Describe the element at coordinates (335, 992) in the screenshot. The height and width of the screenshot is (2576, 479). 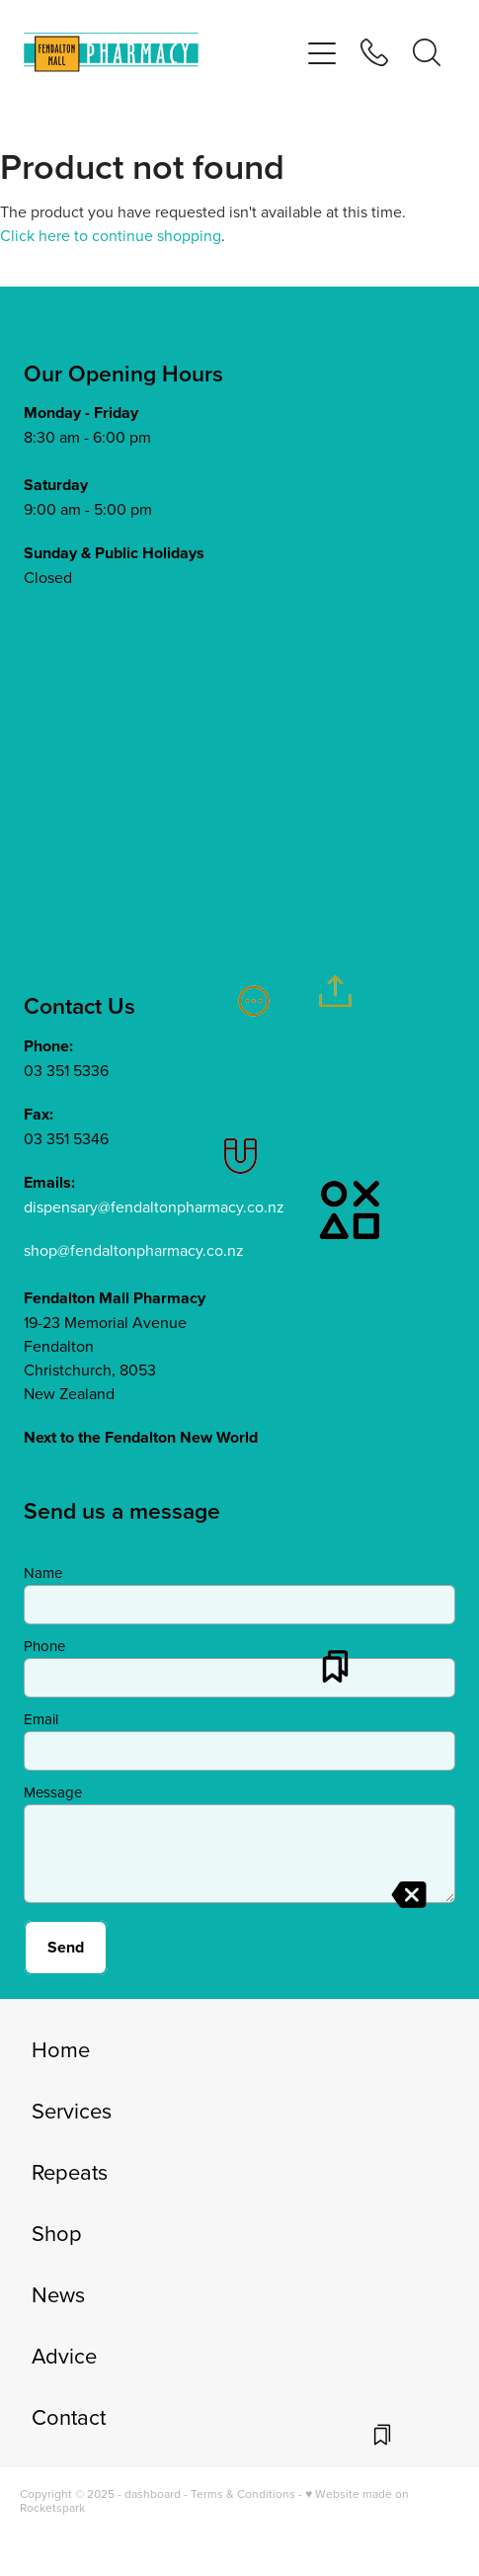
I see `upload a file or document` at that location.